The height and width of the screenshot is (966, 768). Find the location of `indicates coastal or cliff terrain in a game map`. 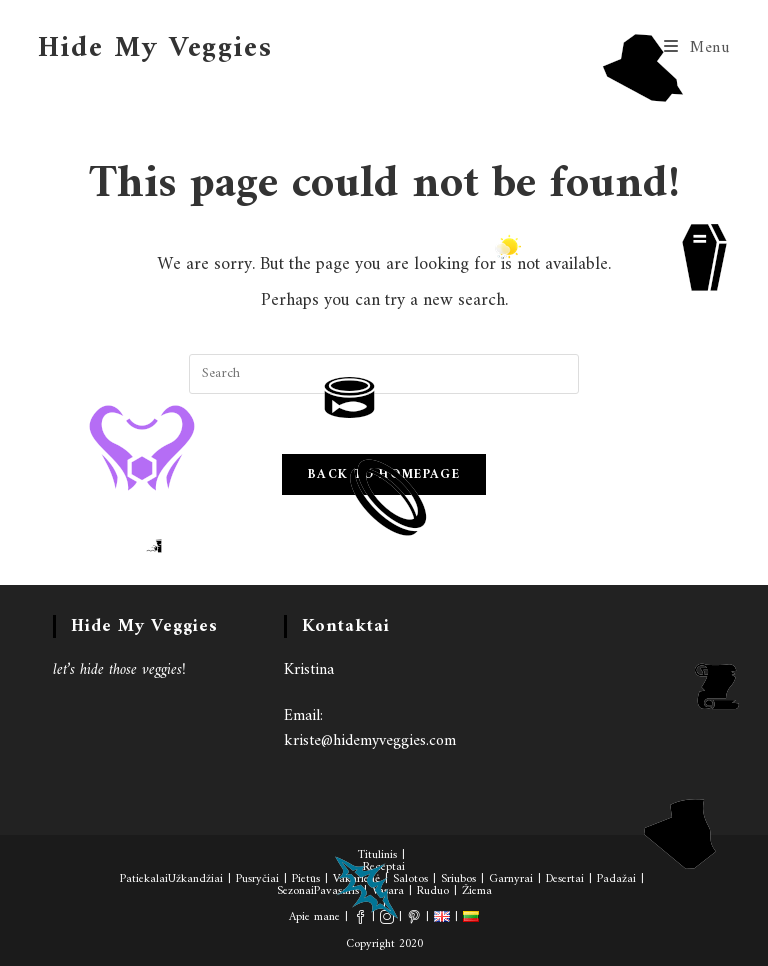

indicates coastal or cliff terrain in a game map is located at coordinates (154, 545).